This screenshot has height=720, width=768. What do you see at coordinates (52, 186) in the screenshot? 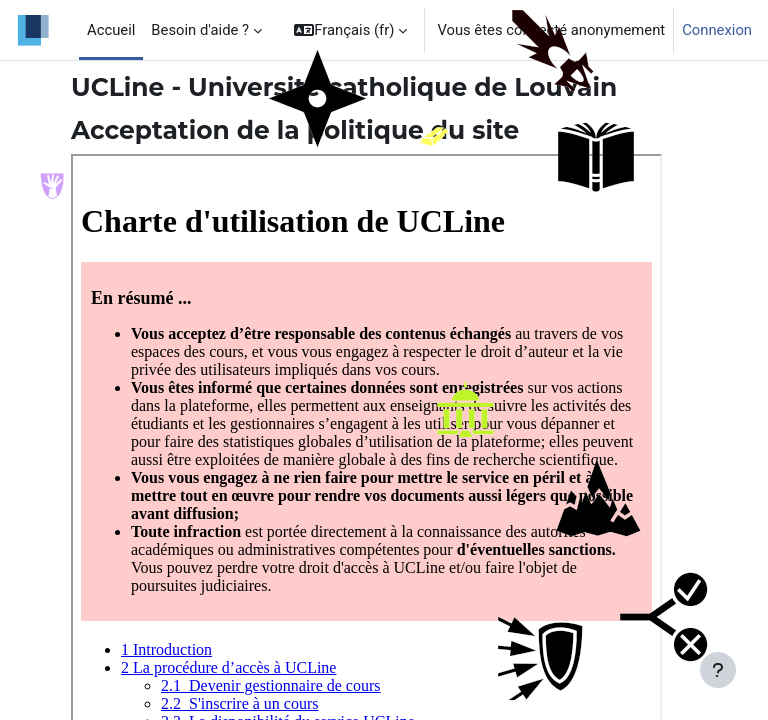
I see `indicates a blocked or restricted action` at bounding box center [52, 186].